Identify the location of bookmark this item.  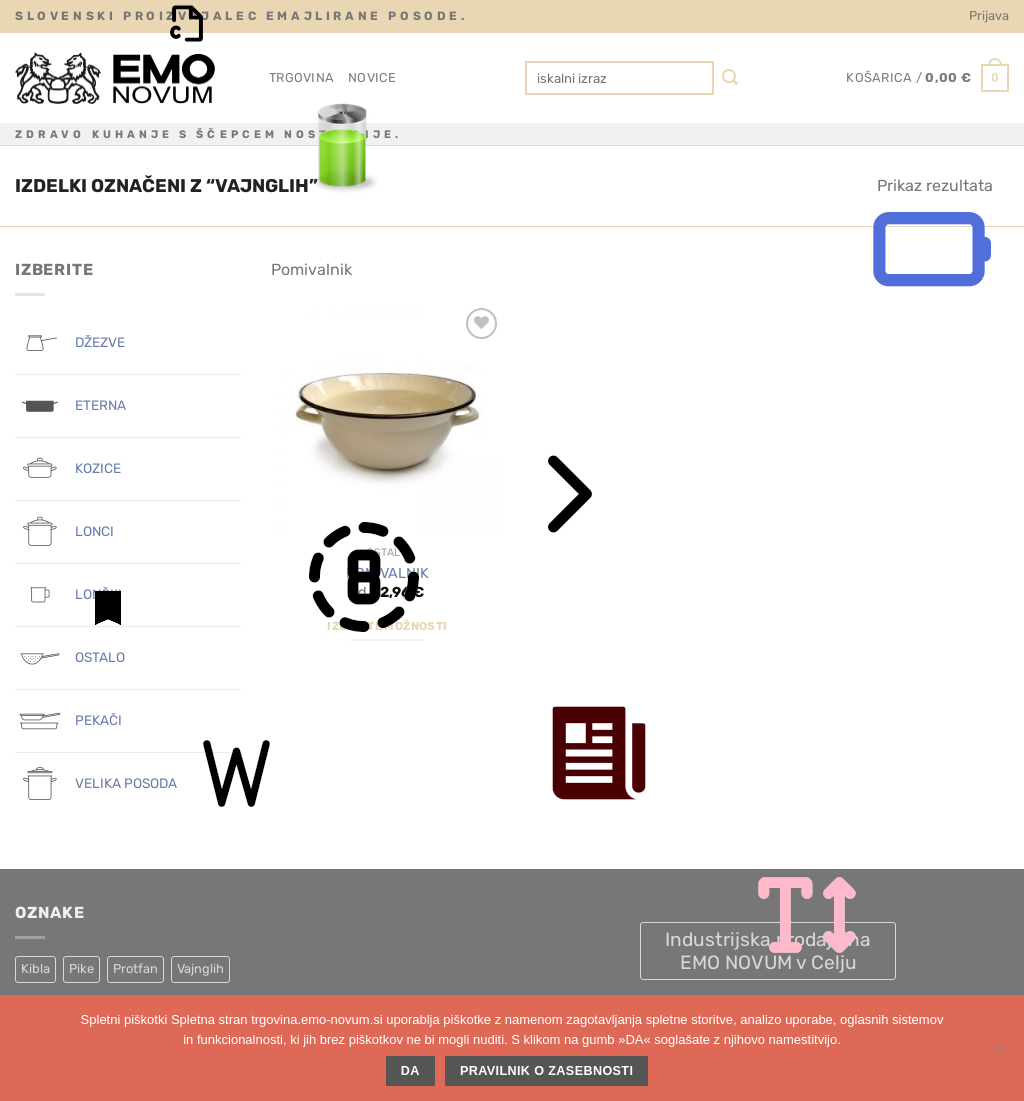
(108, 608).